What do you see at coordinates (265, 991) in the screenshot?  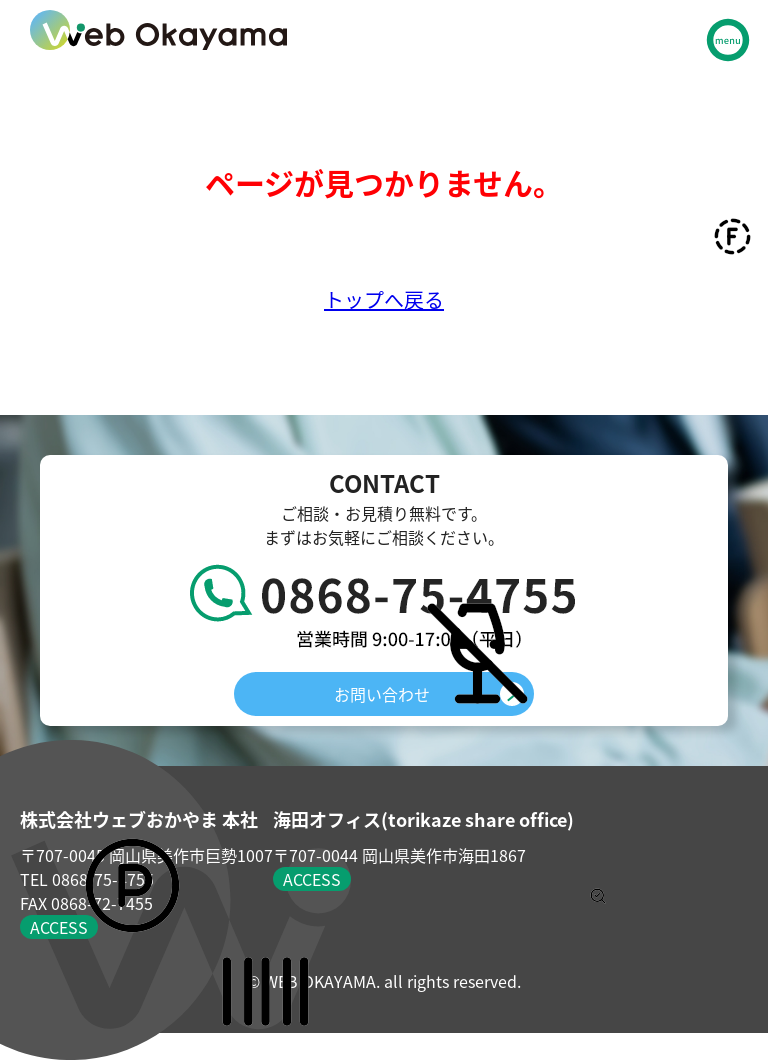 I see `scan a barcode` at bounding box center [265, 991].